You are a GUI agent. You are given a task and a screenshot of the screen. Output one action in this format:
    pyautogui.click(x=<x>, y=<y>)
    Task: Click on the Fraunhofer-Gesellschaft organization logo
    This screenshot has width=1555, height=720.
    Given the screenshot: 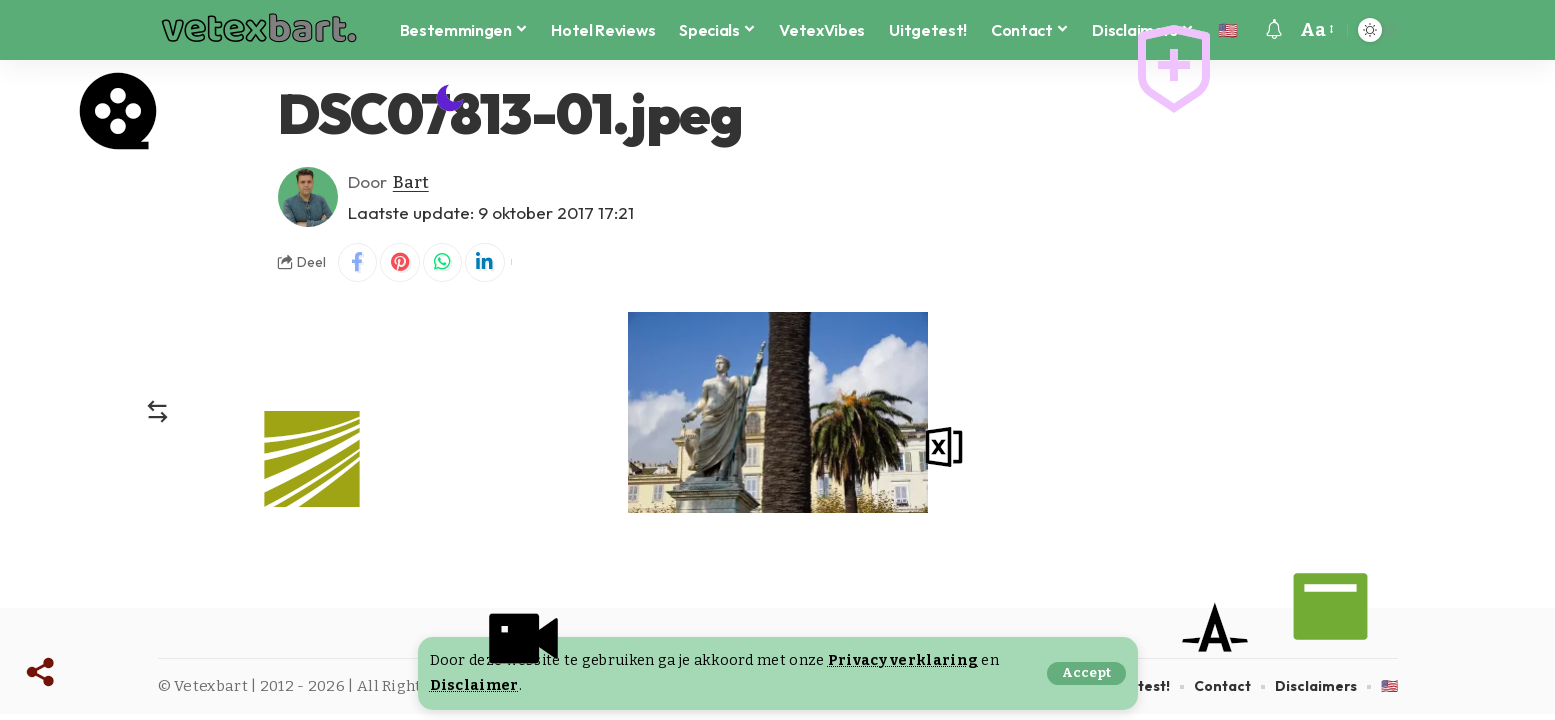 What is the action you would take?
    pyautogui.click(x=312, y=459)
    